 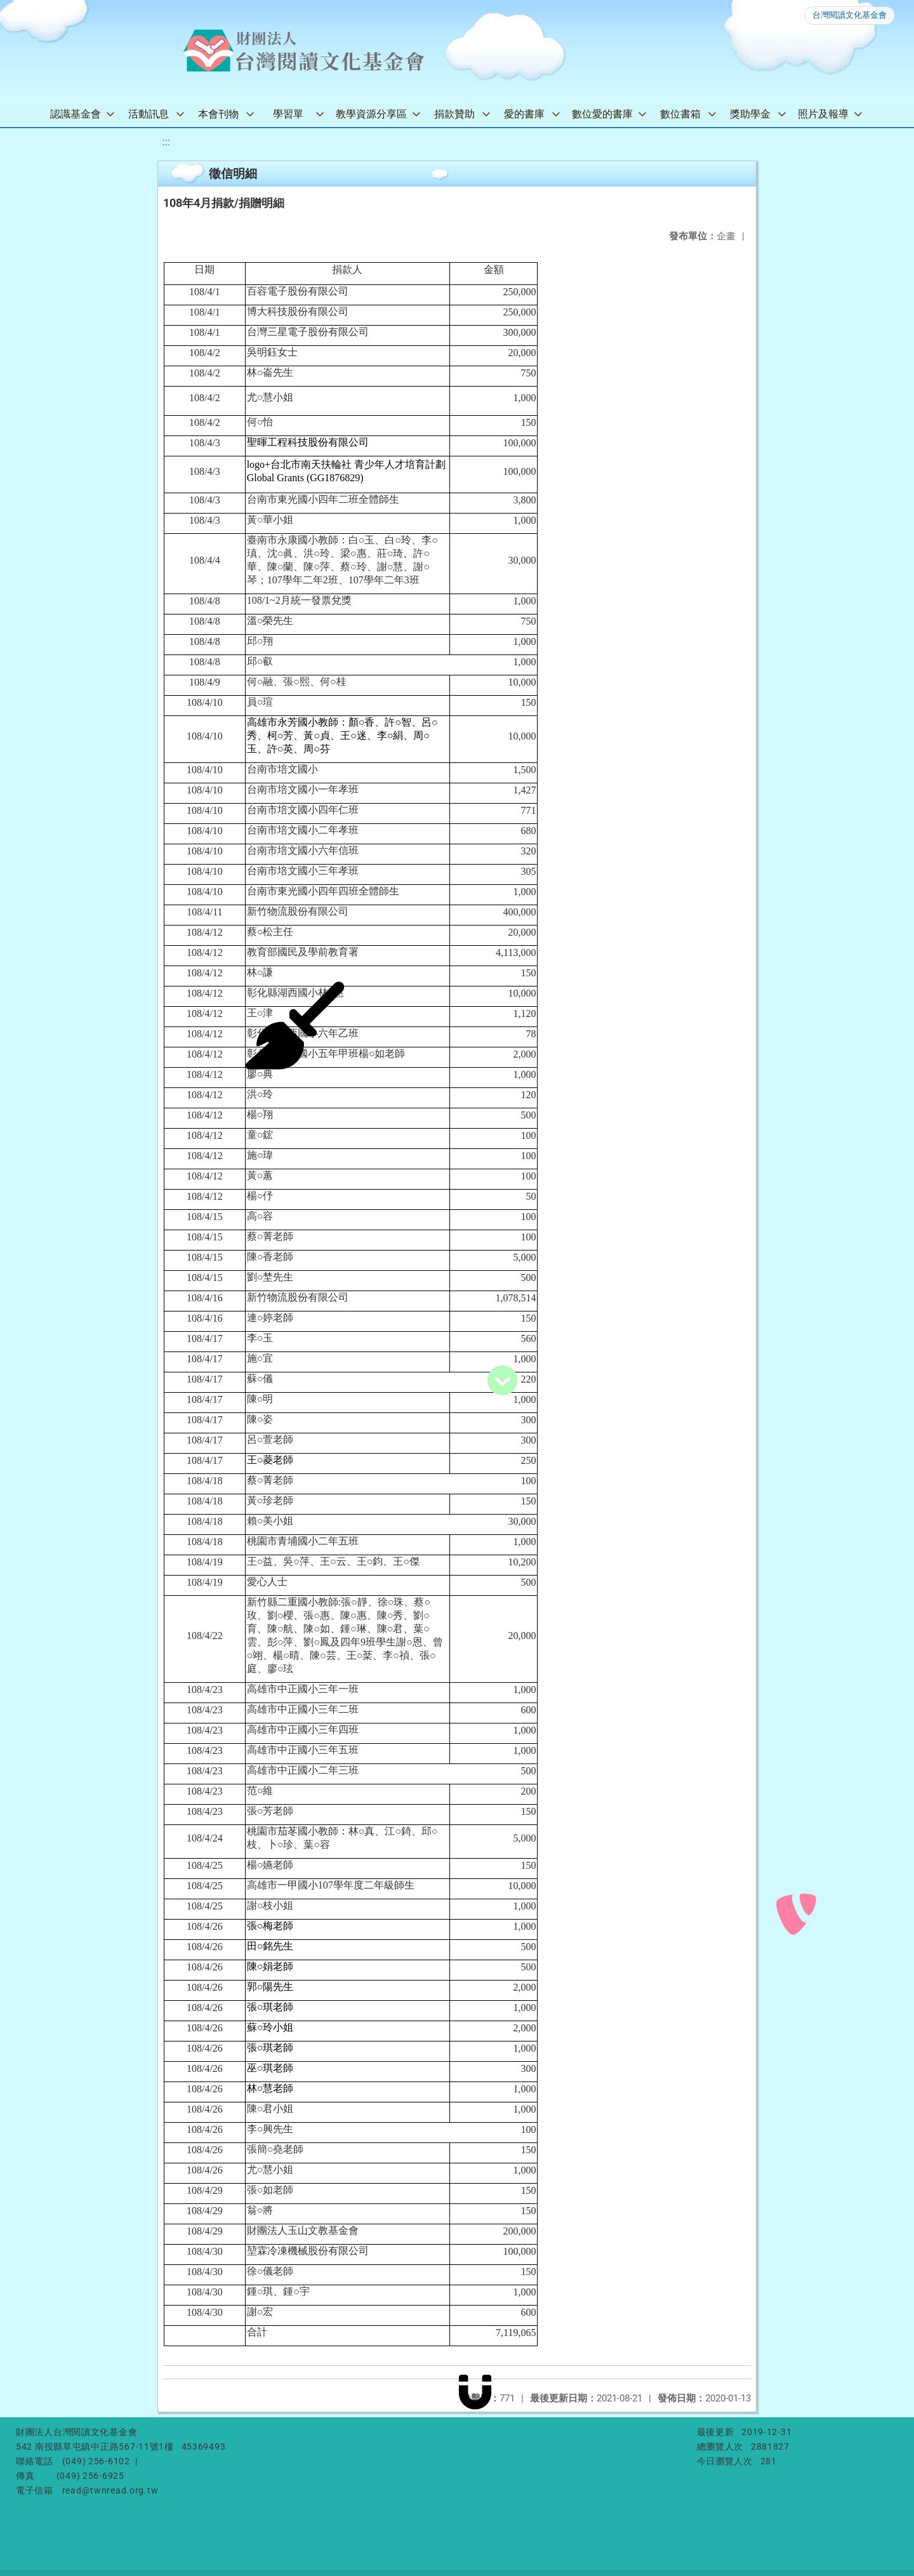 What do you see at coordinates (502, 1380) in the screenshot?
I see `expand content or show more details` at bounding box center [502, 1380].